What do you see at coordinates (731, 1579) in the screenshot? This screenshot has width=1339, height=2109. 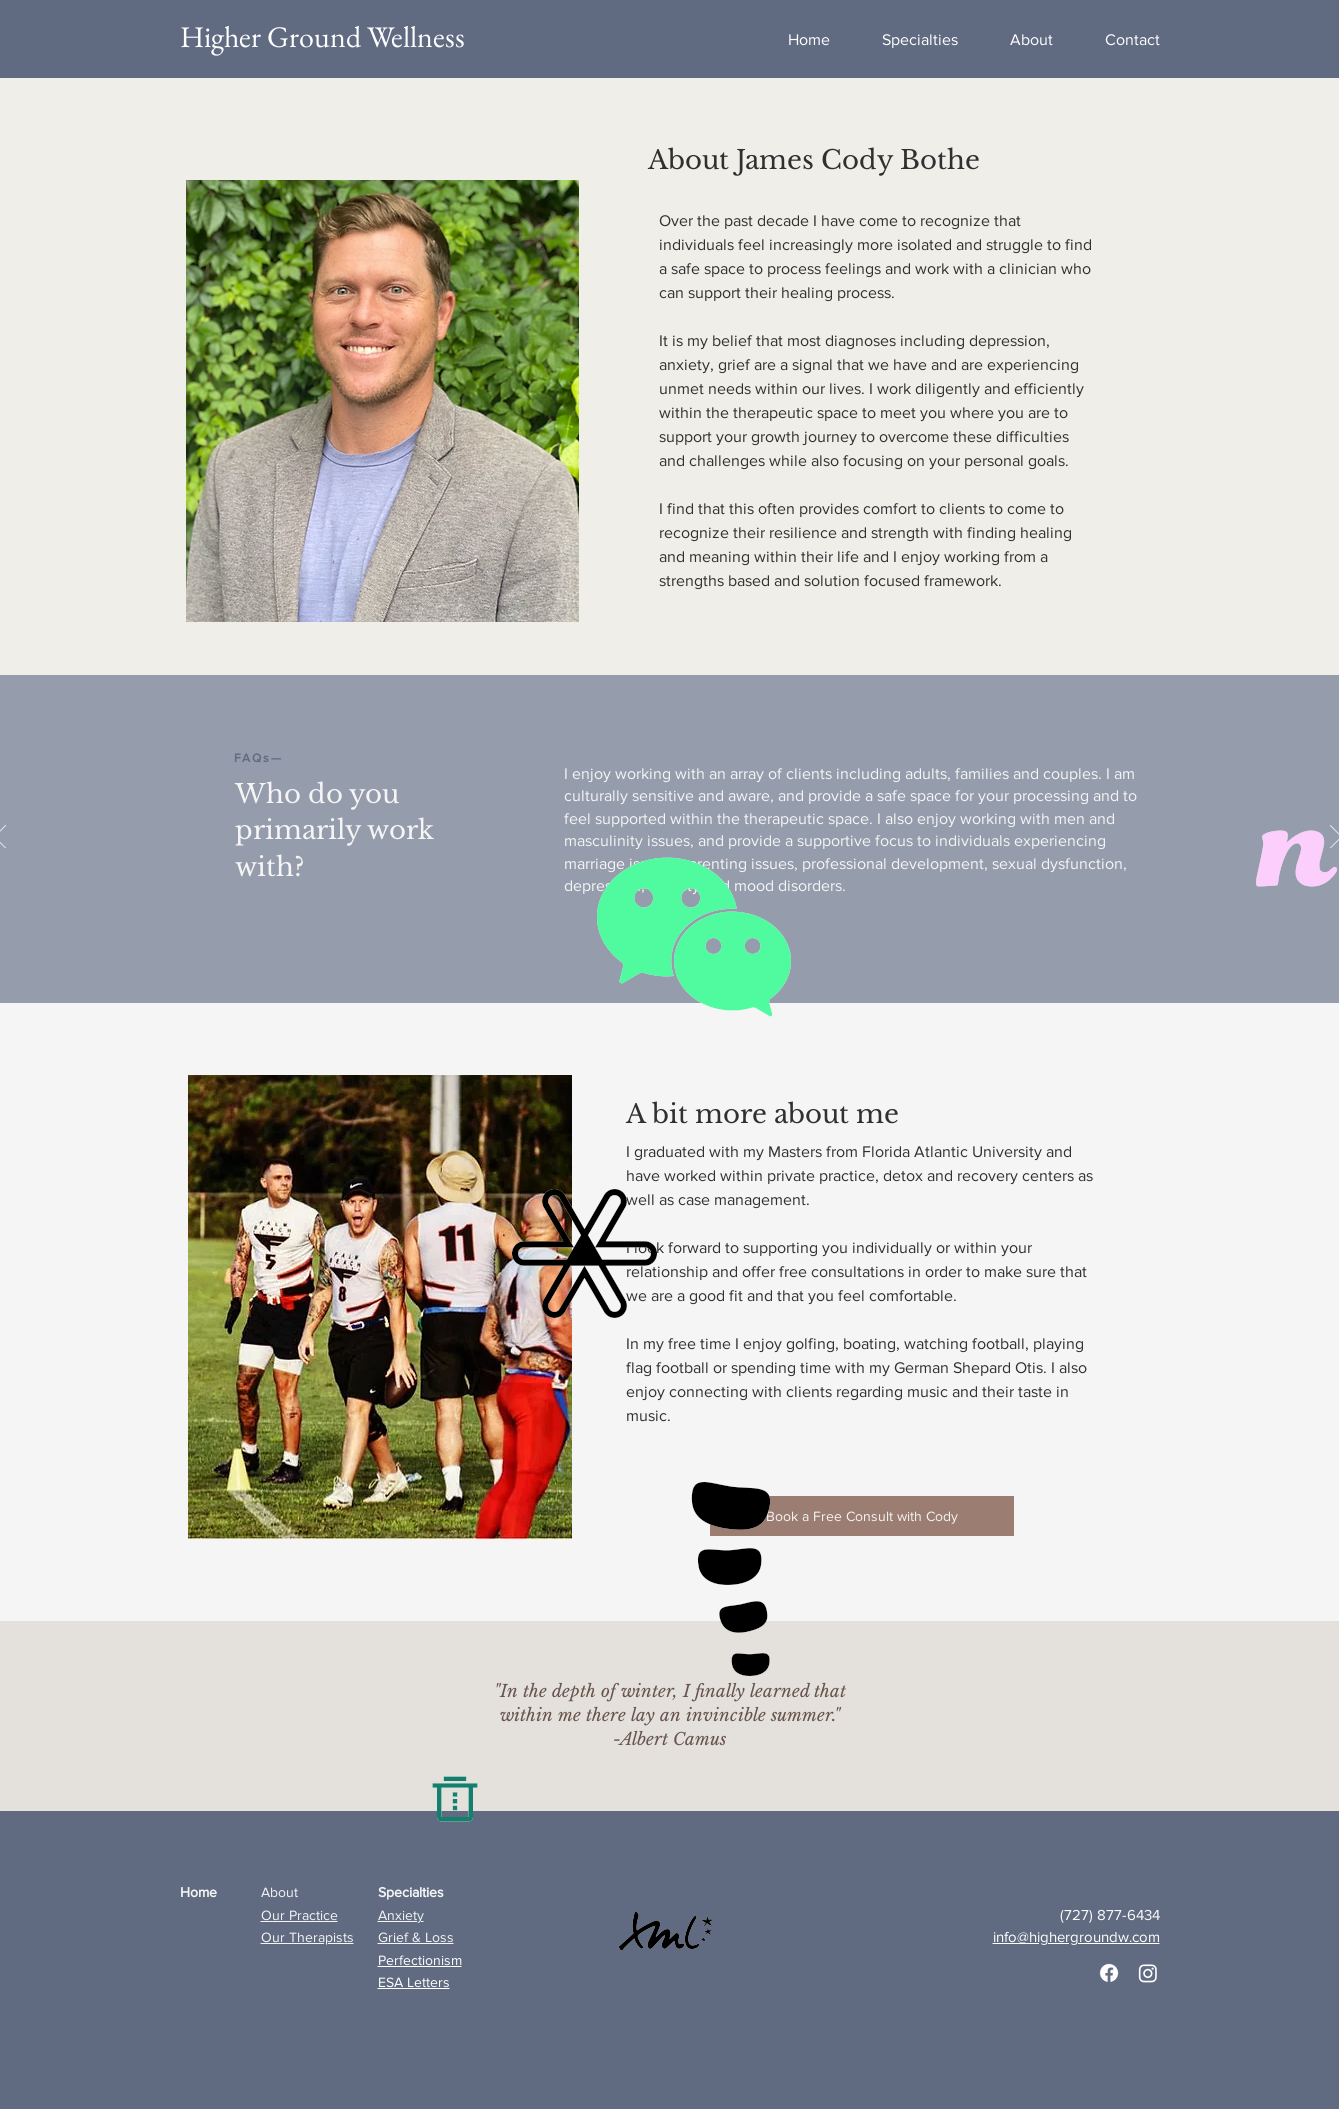 I see `spine game engine logo` at bounding box center [731, 1579].